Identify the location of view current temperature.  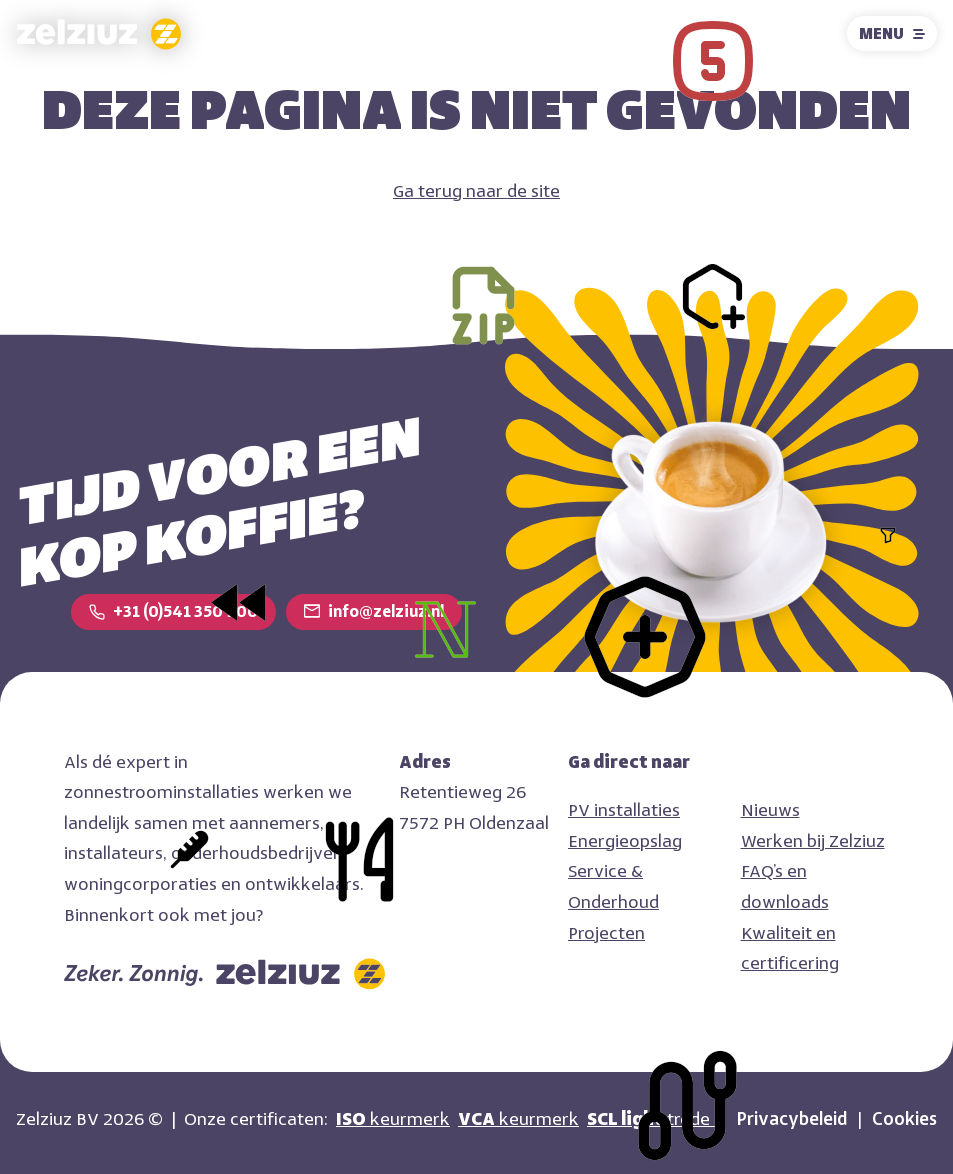
(189, 849).